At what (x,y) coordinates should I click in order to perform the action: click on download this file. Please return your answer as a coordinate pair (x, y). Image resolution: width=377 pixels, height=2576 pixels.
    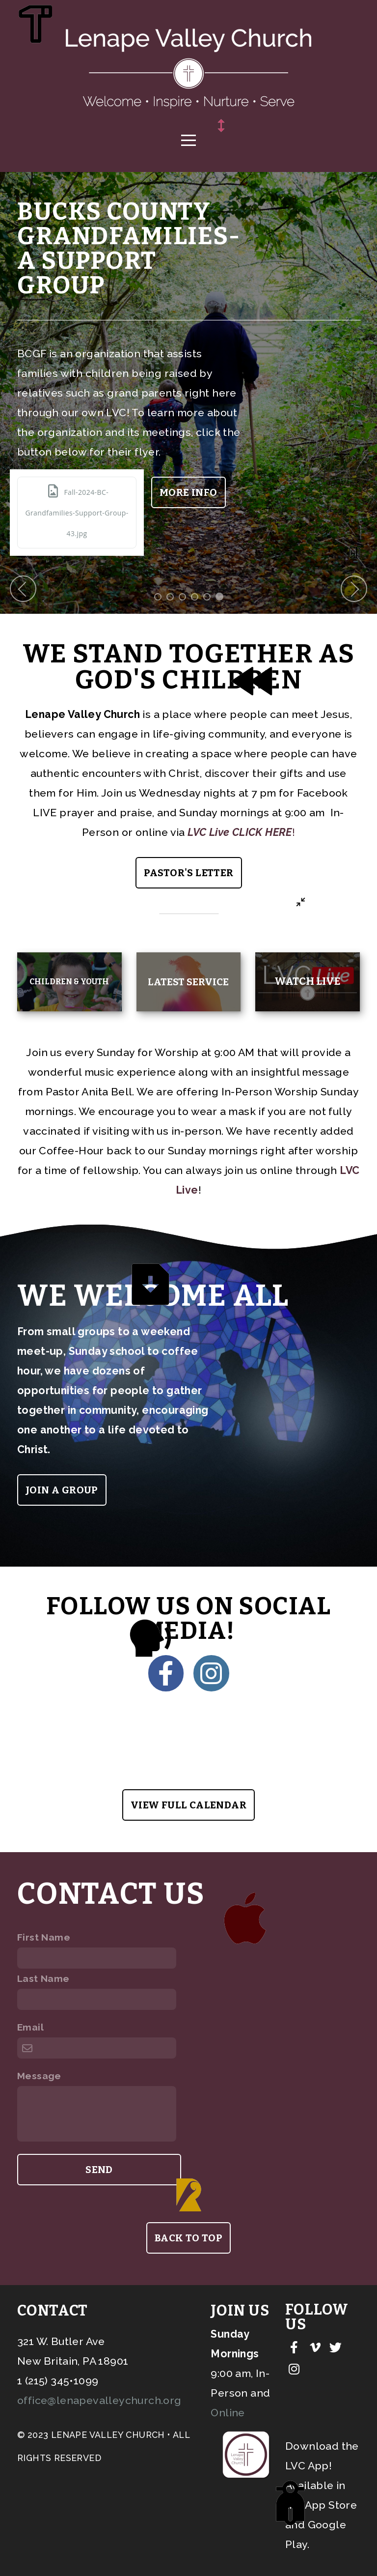
    Looking at the image, I should click on (150, 1284).